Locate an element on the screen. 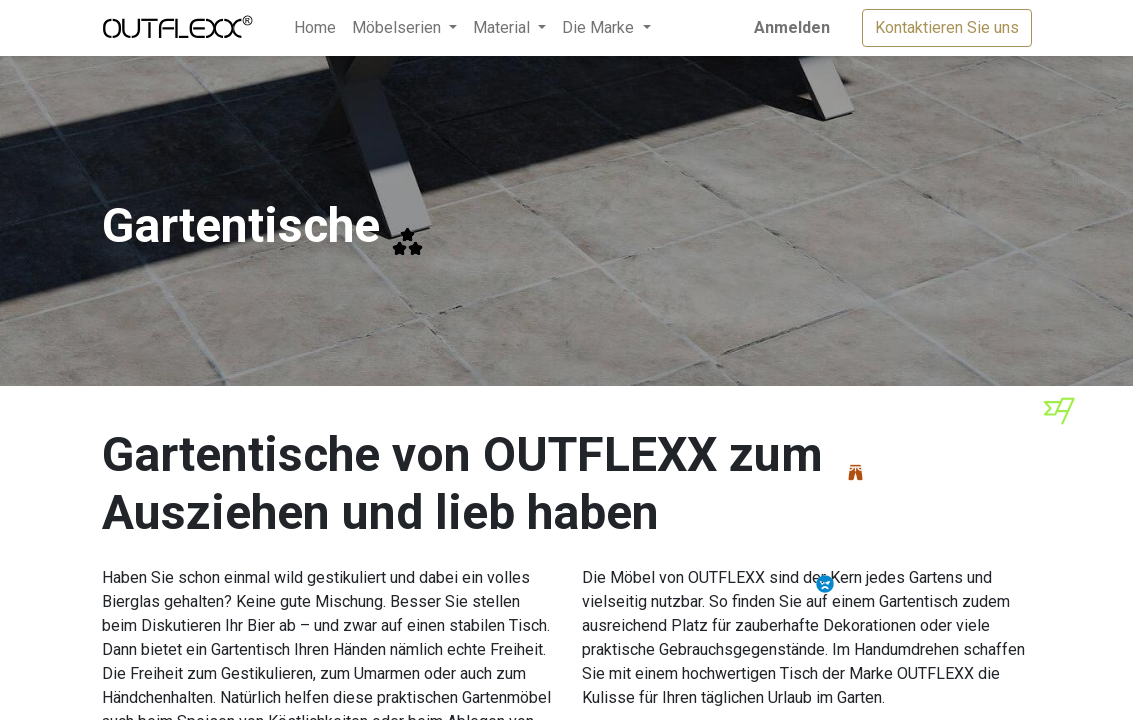 Image resolution: width=1133 pixels, height=720 pixels. view ratings or reviews is located at coordinates (407, 241).